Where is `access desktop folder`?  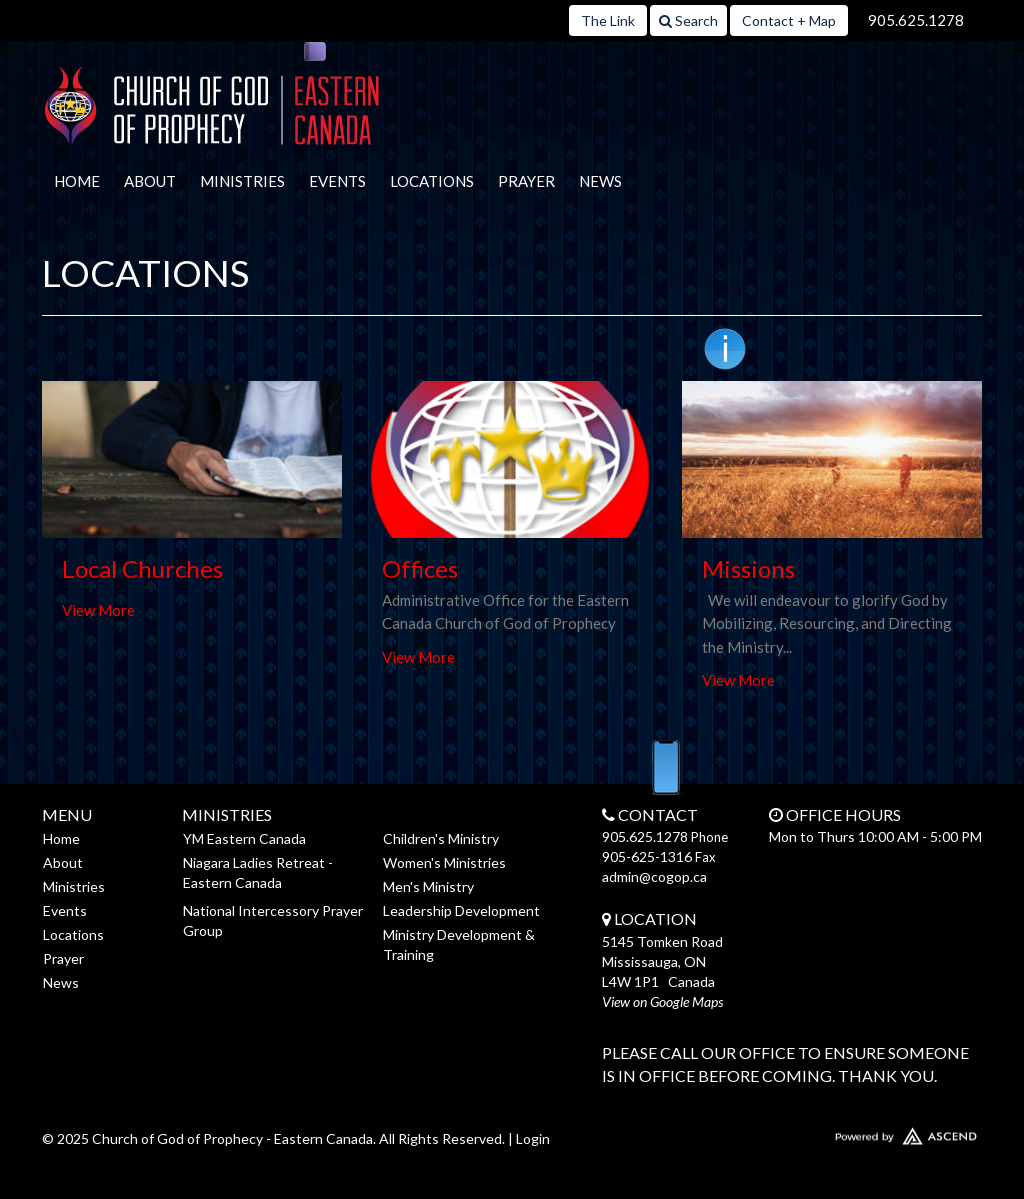
access desktop folder is located at coordinates (315, 51).